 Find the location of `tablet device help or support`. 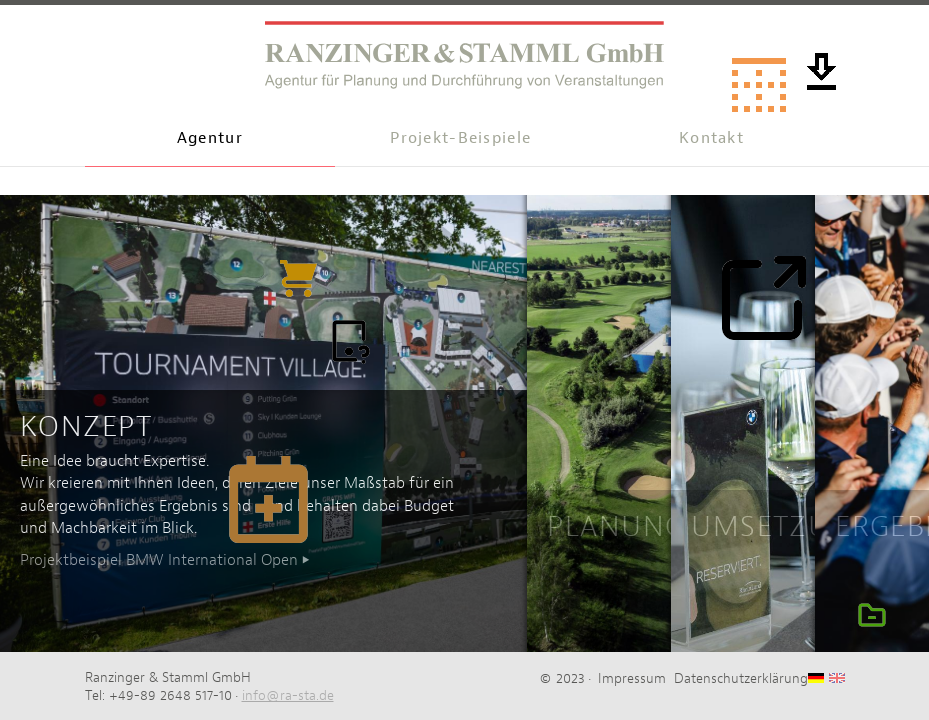

tablet device help or support is located at coordinates (349, 341).